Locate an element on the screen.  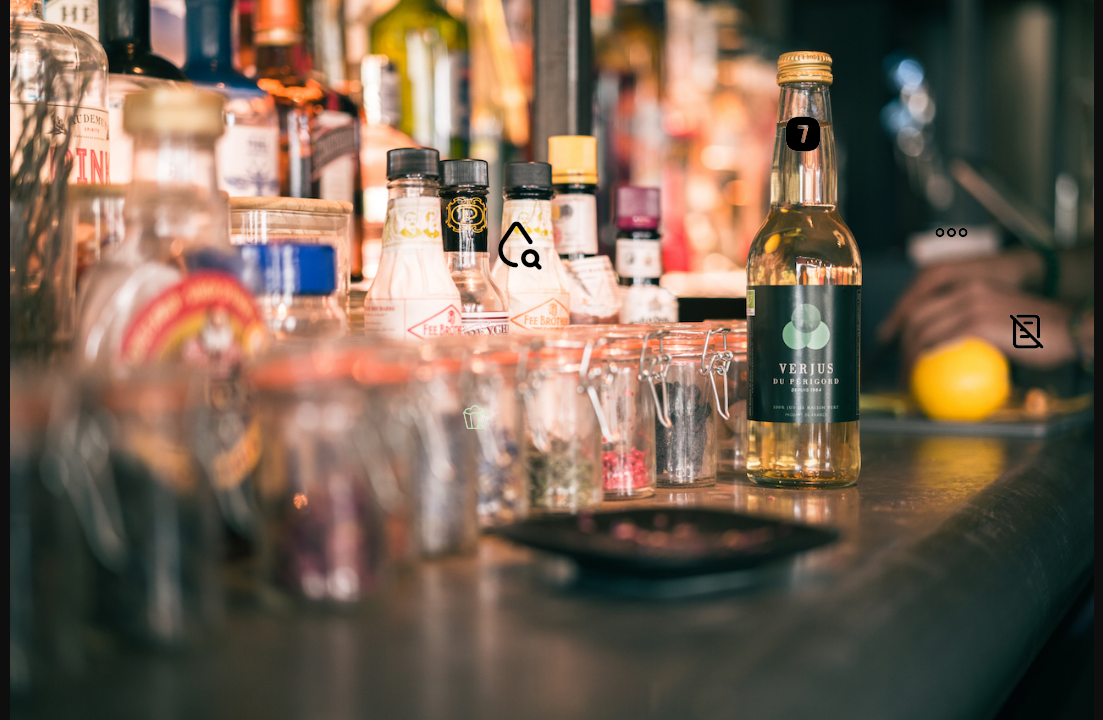
notes feature disabled is located at coordinates (1026, 331).